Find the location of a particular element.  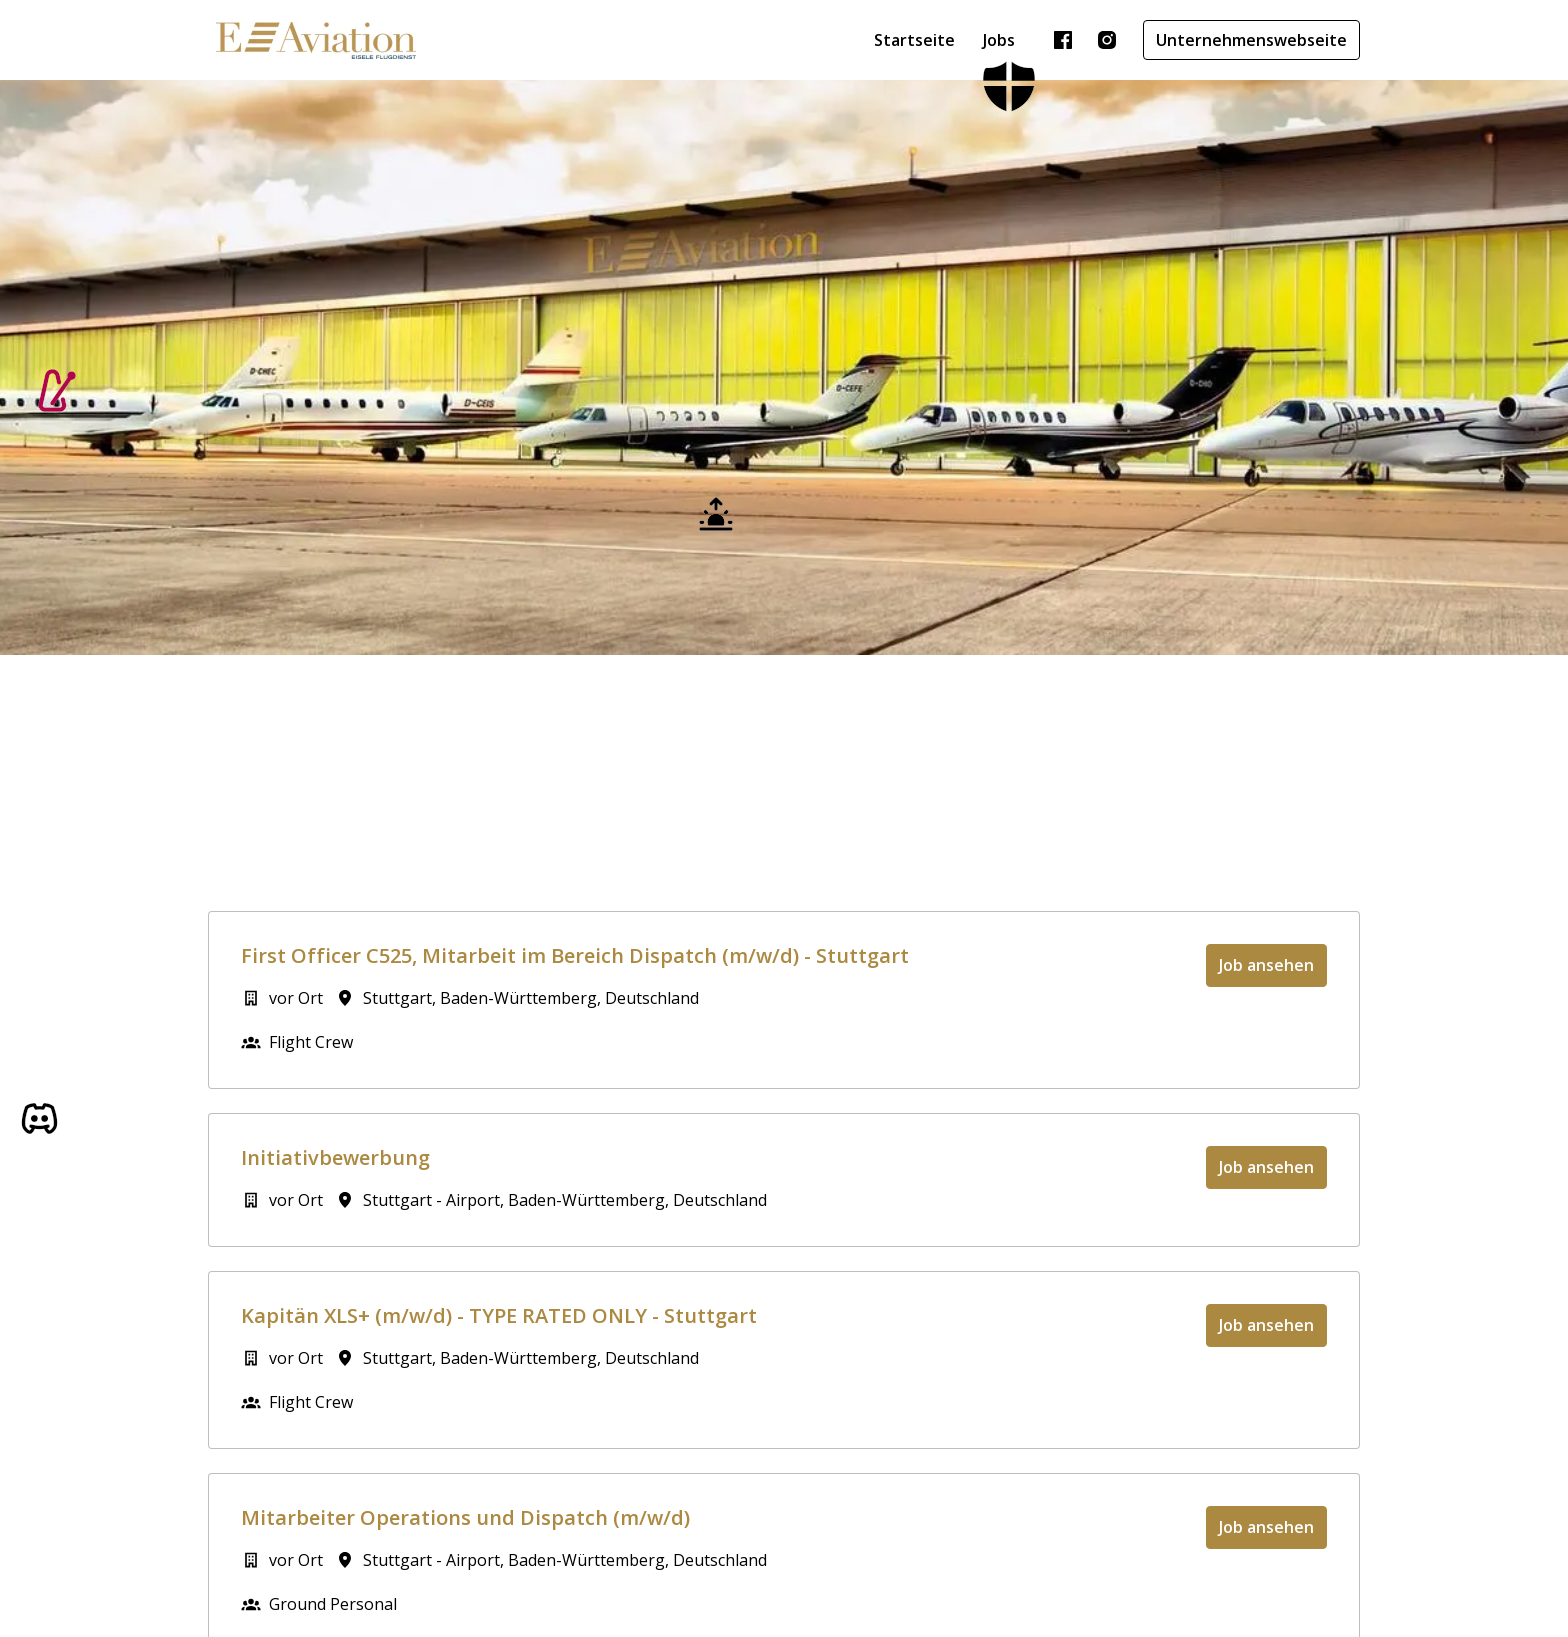

open Discord is located at coordinates (39, 1118).